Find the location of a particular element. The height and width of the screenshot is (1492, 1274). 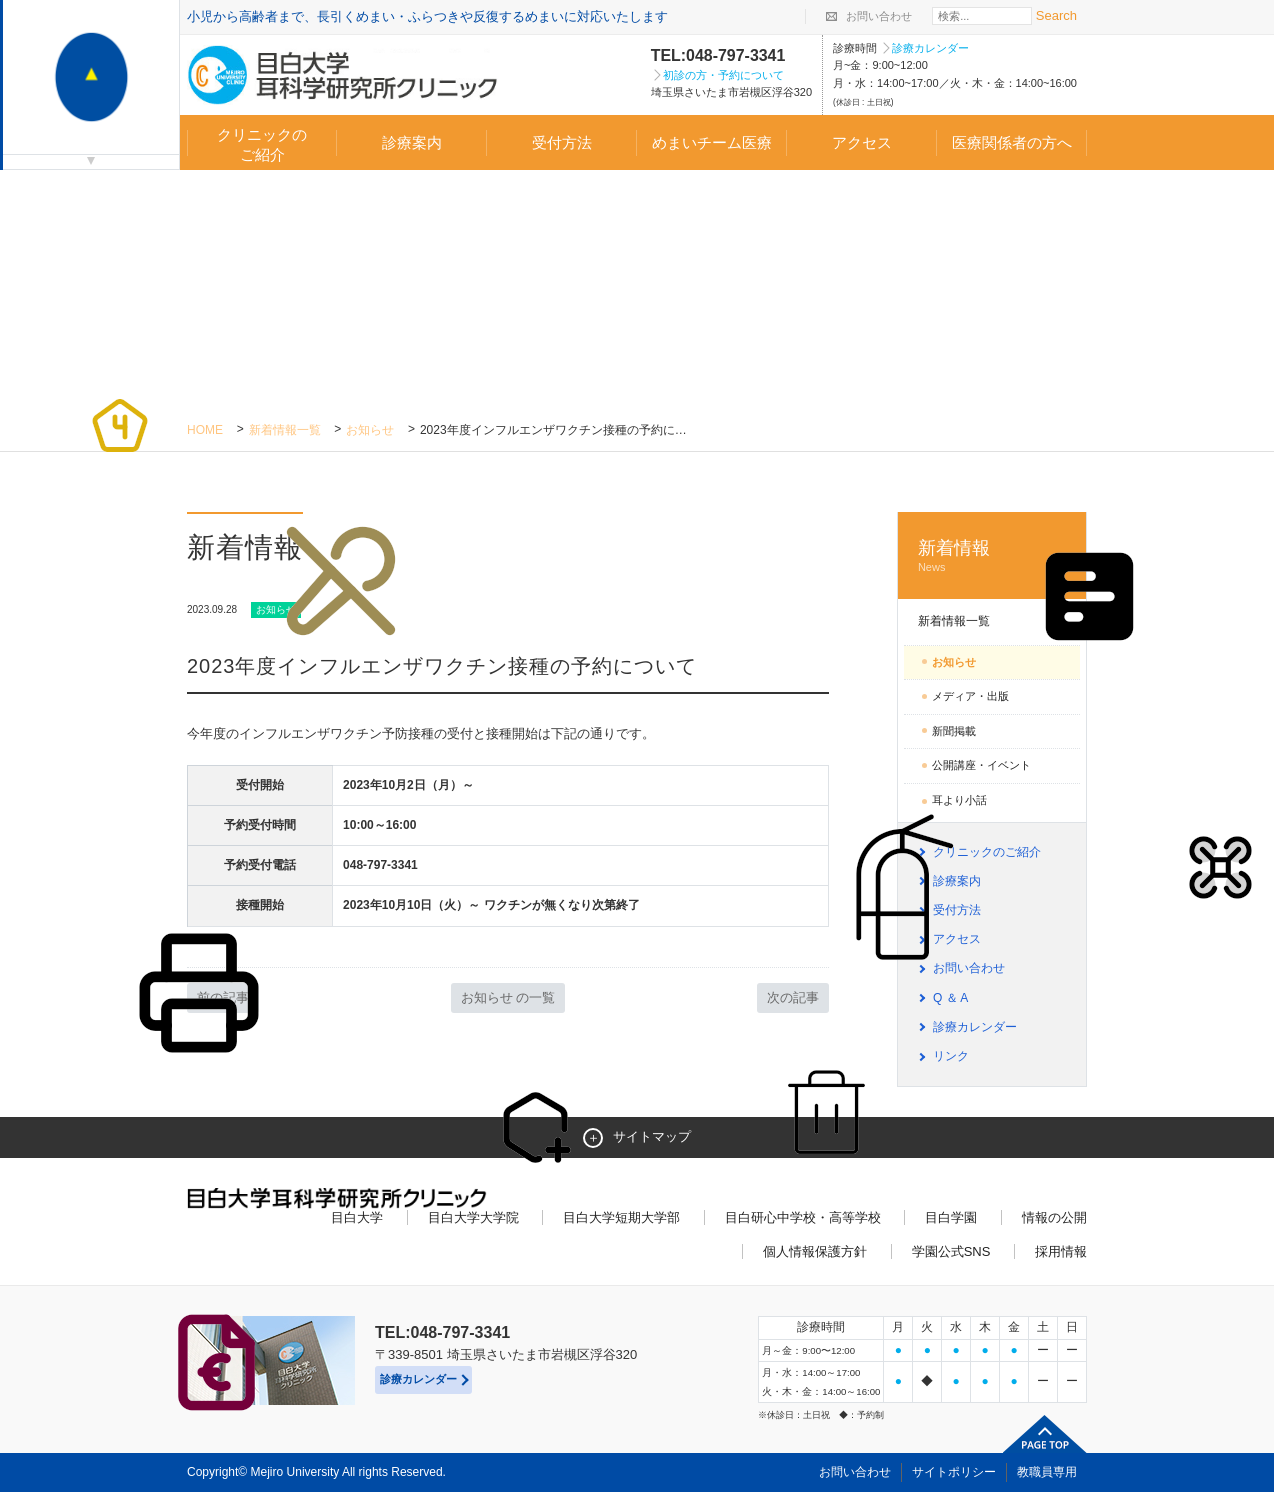

print the current document is located at coordinates (199, 993).